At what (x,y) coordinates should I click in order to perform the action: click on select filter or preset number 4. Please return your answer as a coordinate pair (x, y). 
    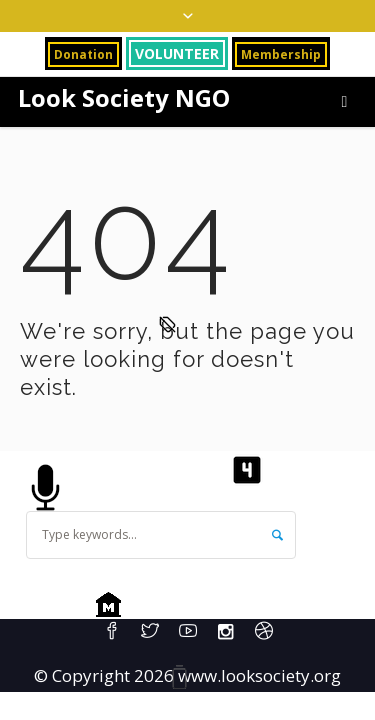
    Looking at the image, I should click on (247, 470).